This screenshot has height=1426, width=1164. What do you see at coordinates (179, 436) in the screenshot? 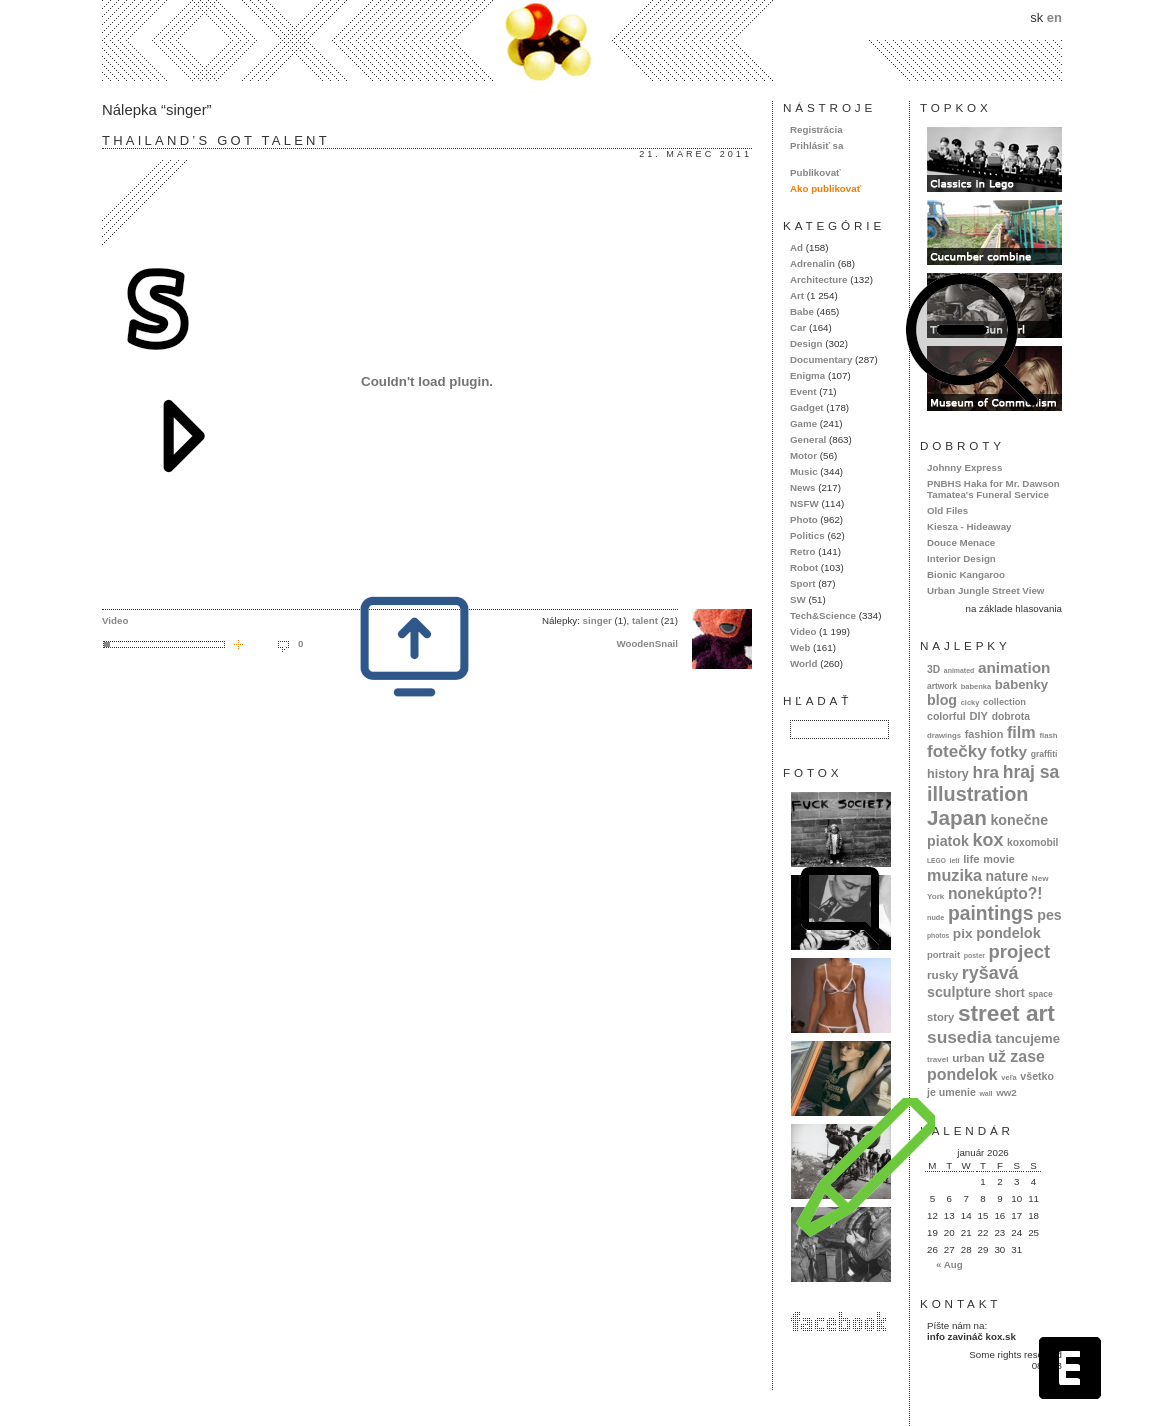
I see `navigate to the next item or screen` at bounding box center [179, 436].